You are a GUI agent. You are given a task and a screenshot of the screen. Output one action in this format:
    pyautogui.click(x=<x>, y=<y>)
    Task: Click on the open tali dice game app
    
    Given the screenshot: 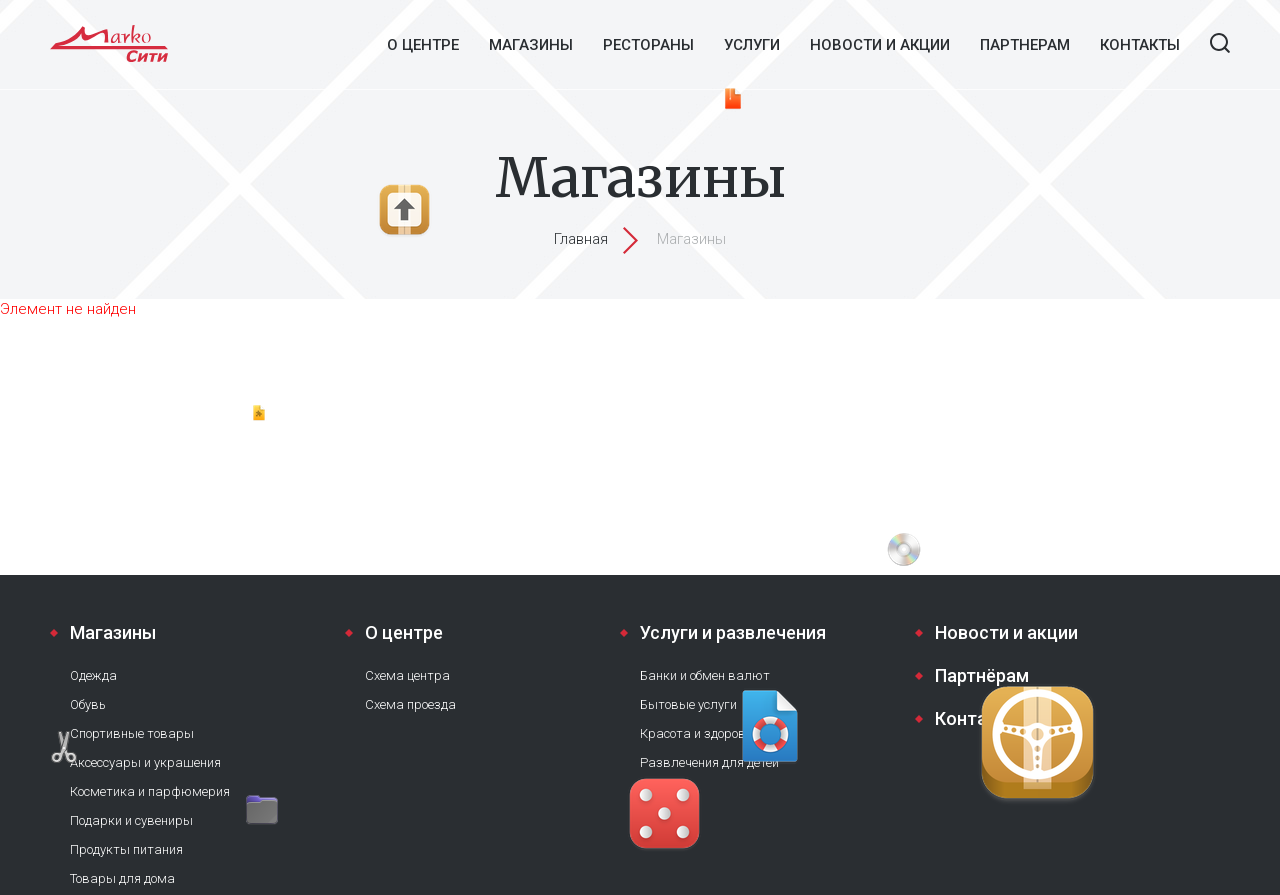 What is the action you would take?
    pyautogui.click(x=664, y=813)
    